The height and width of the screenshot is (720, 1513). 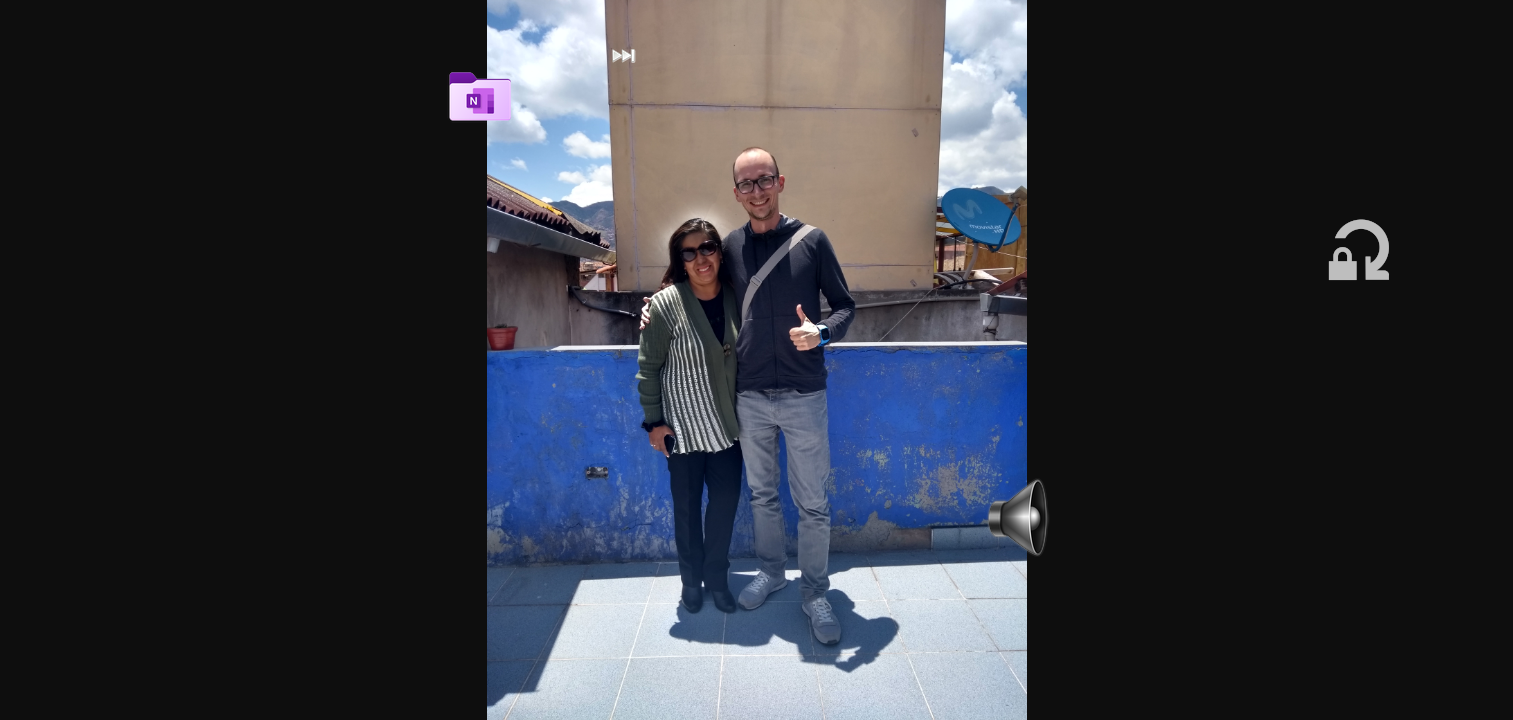 What do you see at coordinates (1018, 517) in the screenshot?
I see `access audio library in iMovie` at bounding box center [1018, 517].